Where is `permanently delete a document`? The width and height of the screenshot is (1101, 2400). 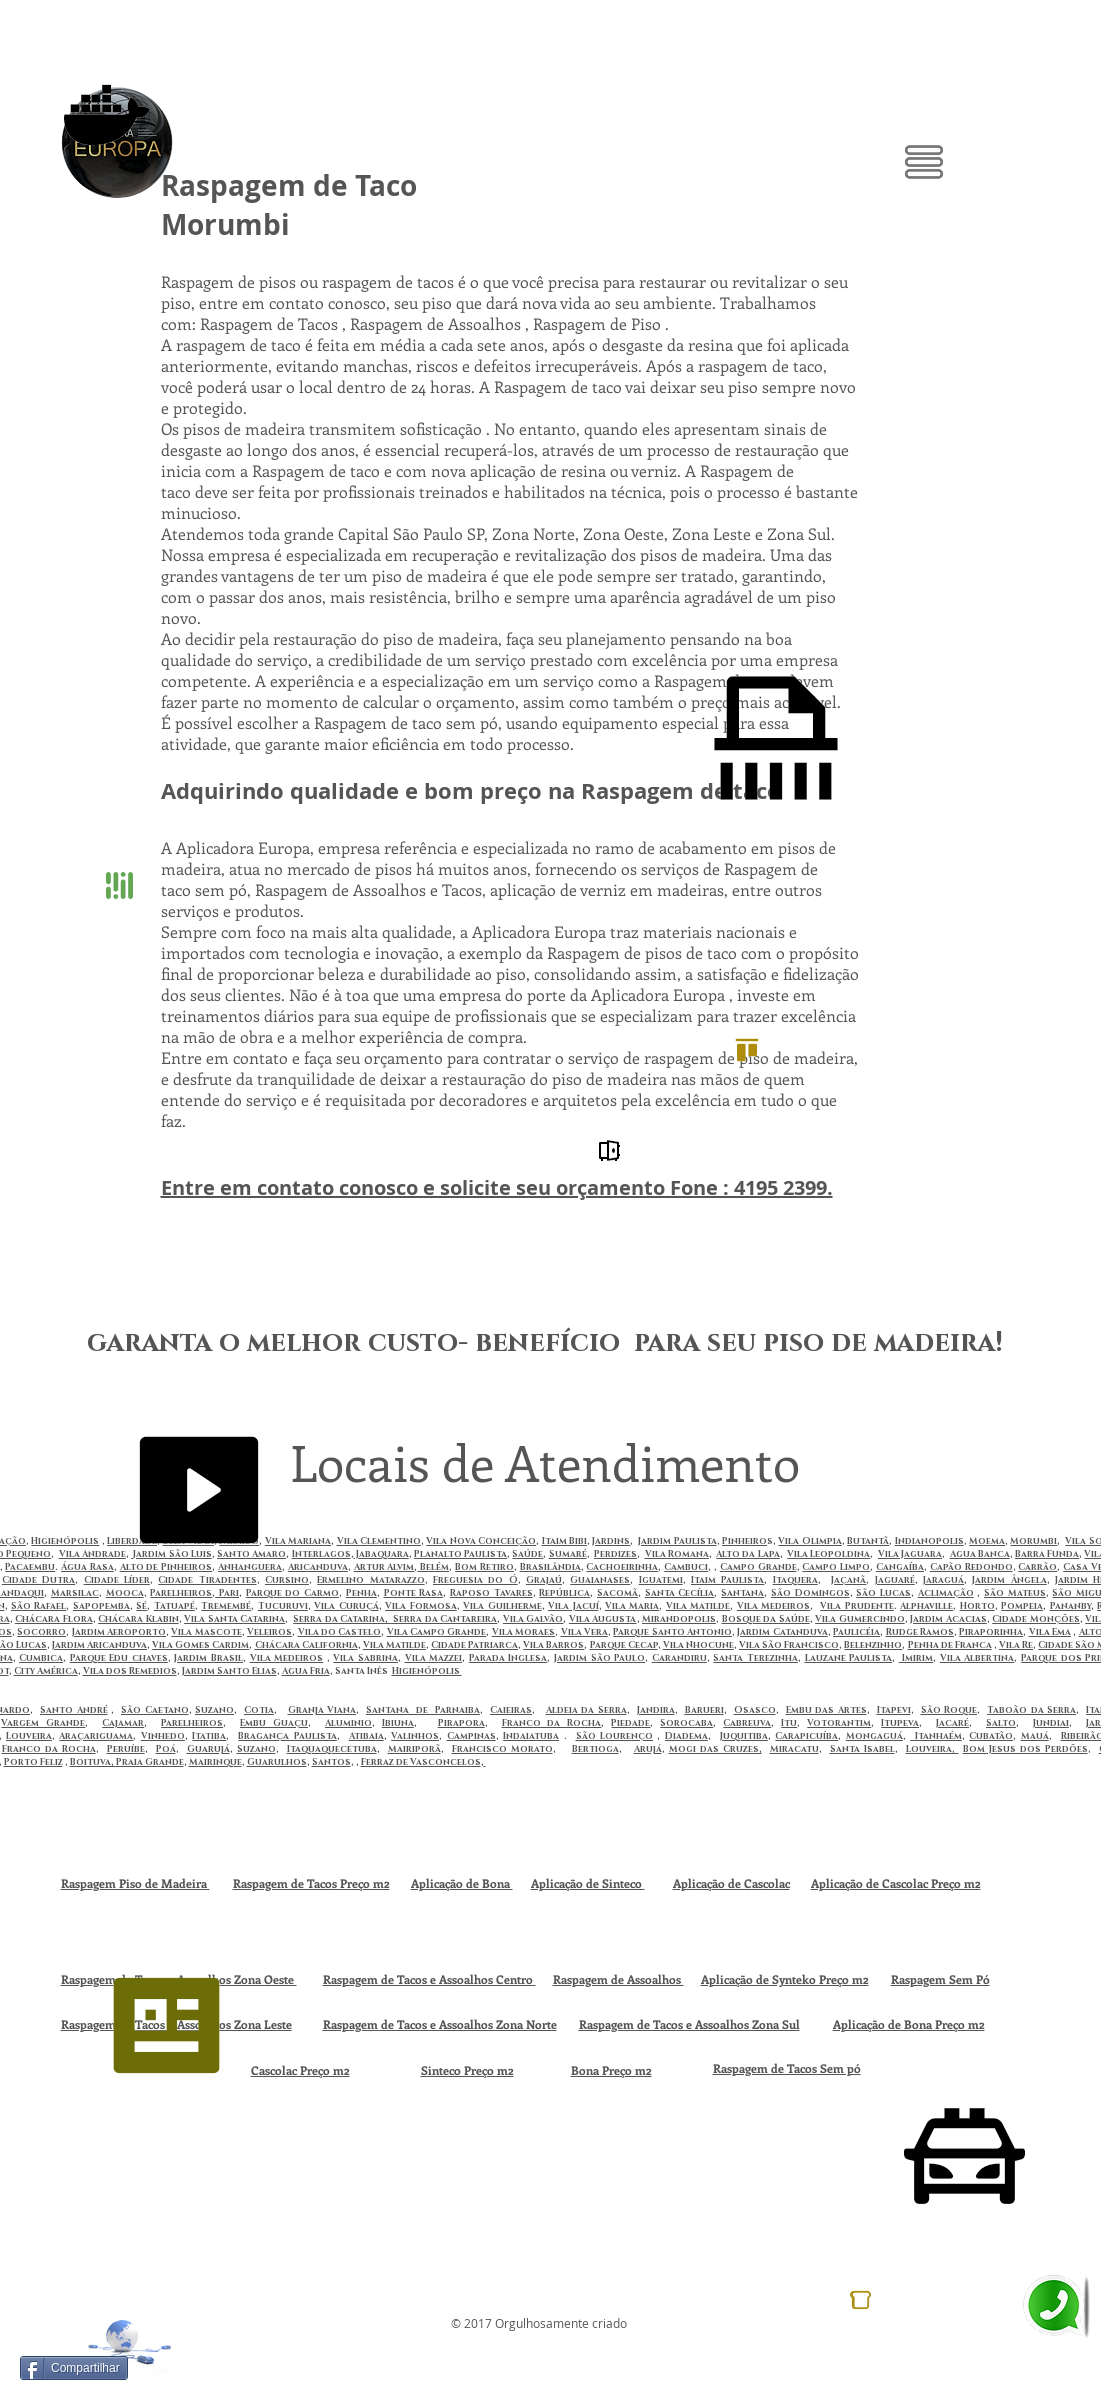 permanently delete a document is located at coordinates (776, 738).